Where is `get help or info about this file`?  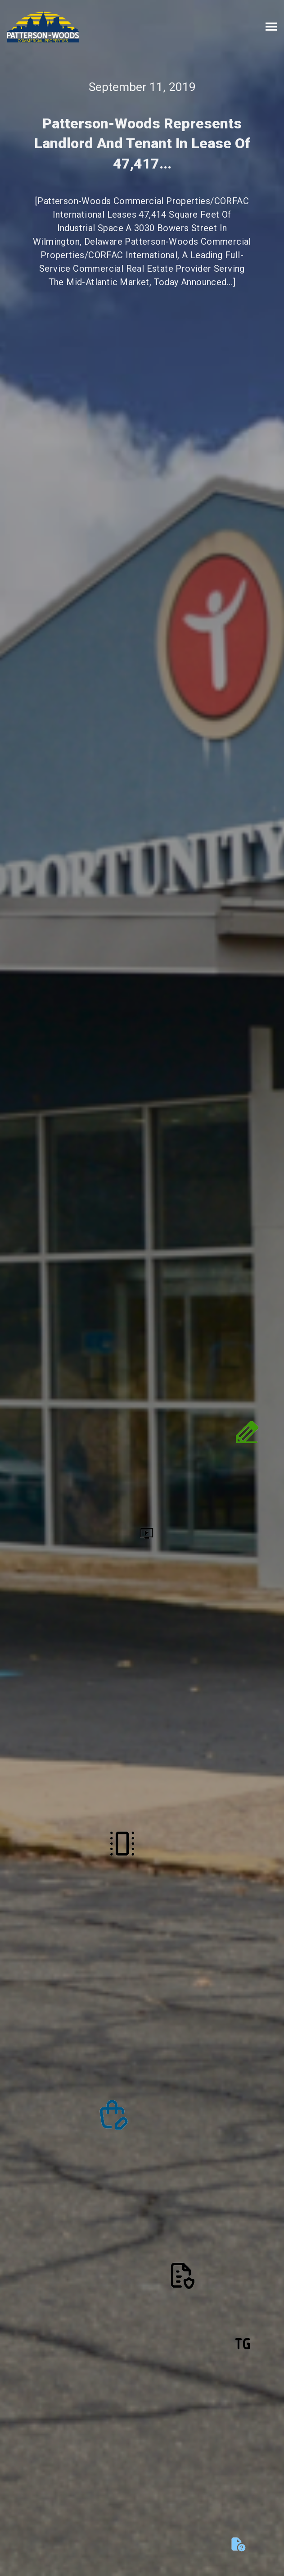
get help or info about this file is located at coordinates (238, 2544).